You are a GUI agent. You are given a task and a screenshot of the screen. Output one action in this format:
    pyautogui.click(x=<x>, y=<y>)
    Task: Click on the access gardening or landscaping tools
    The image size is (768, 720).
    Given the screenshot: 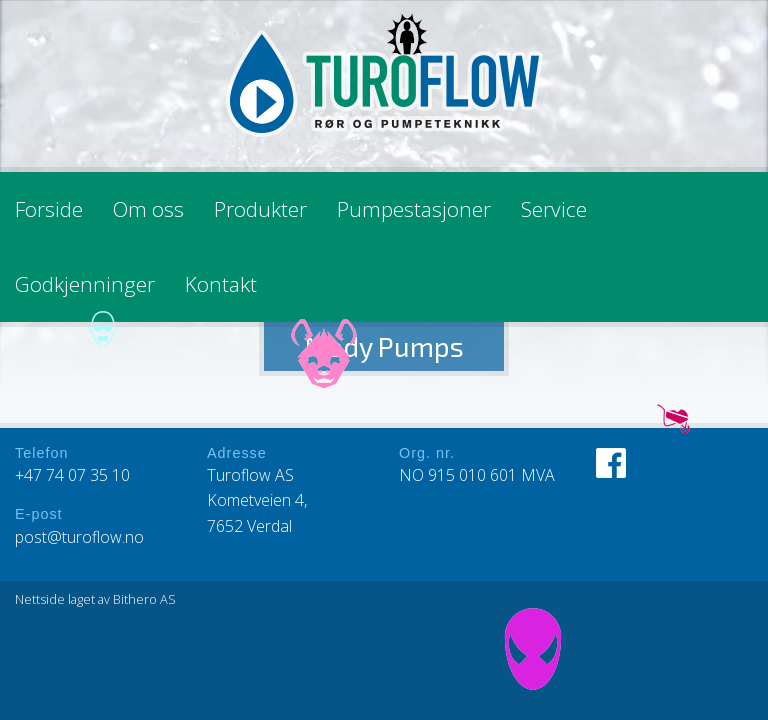 What is the action you would take?
    pyautogui.click(x=673, y=419)
    